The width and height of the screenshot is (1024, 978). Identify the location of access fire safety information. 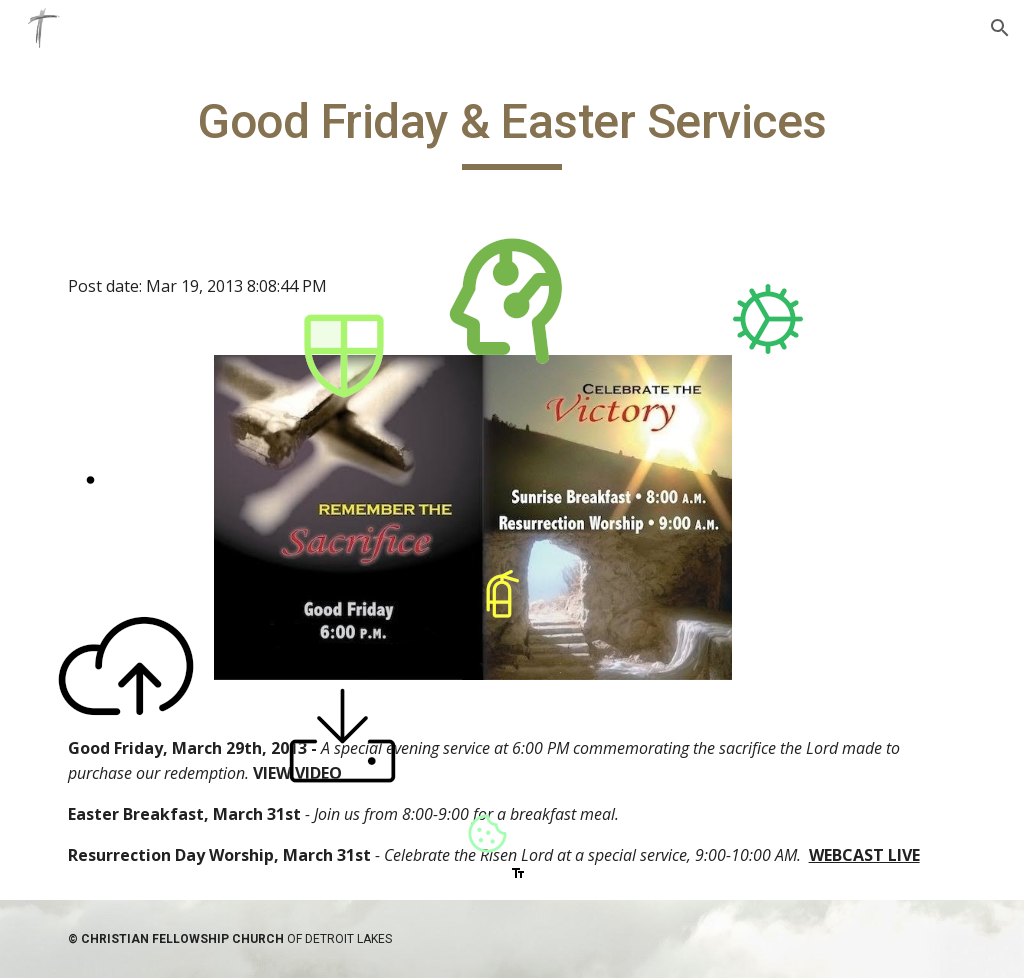
(500, 594).